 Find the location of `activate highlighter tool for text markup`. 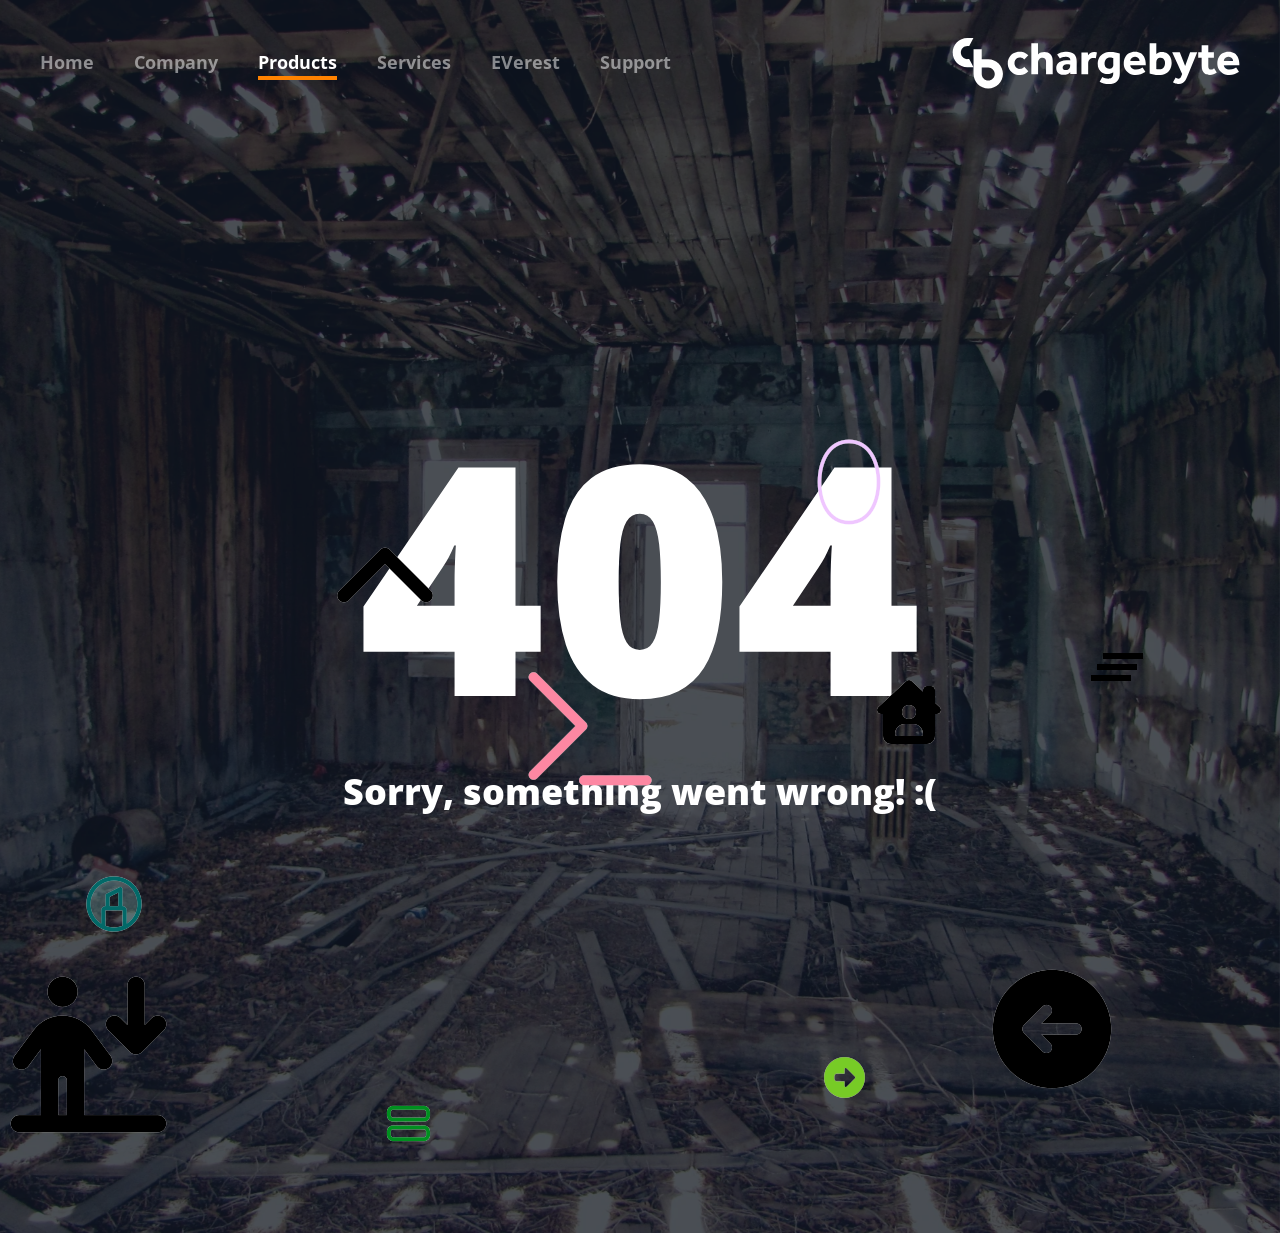

activate highlighter tool for text markup is located at coordinates (114, 904).